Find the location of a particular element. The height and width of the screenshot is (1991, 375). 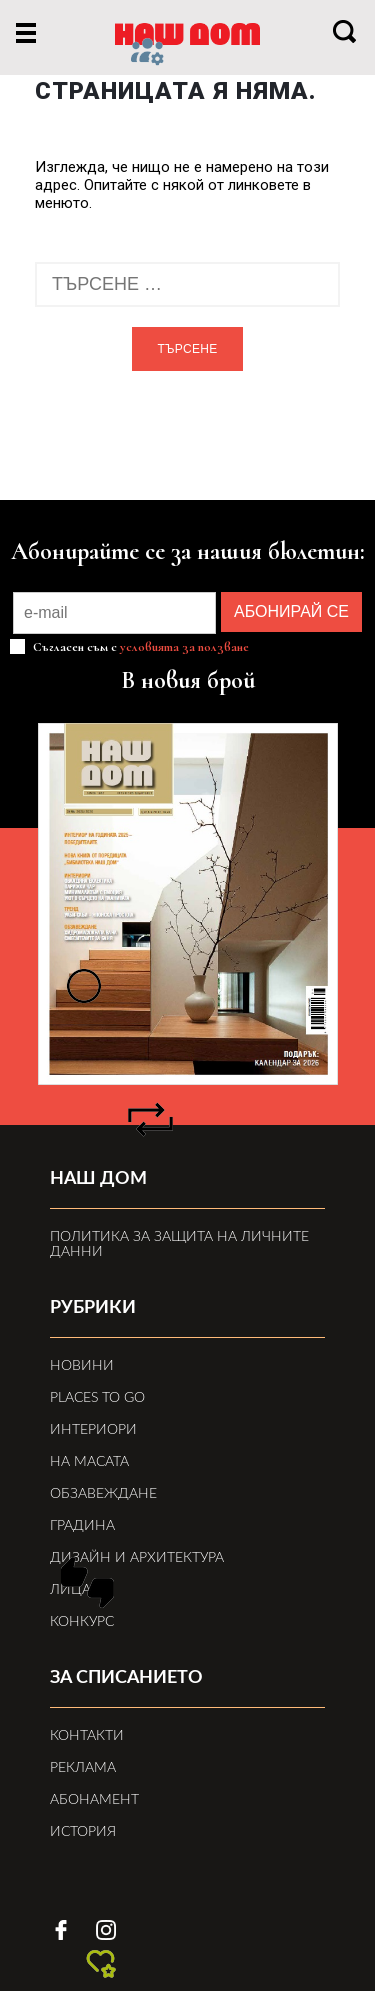

enable repeat mode for media playback is located at coordinates (150, 1119).